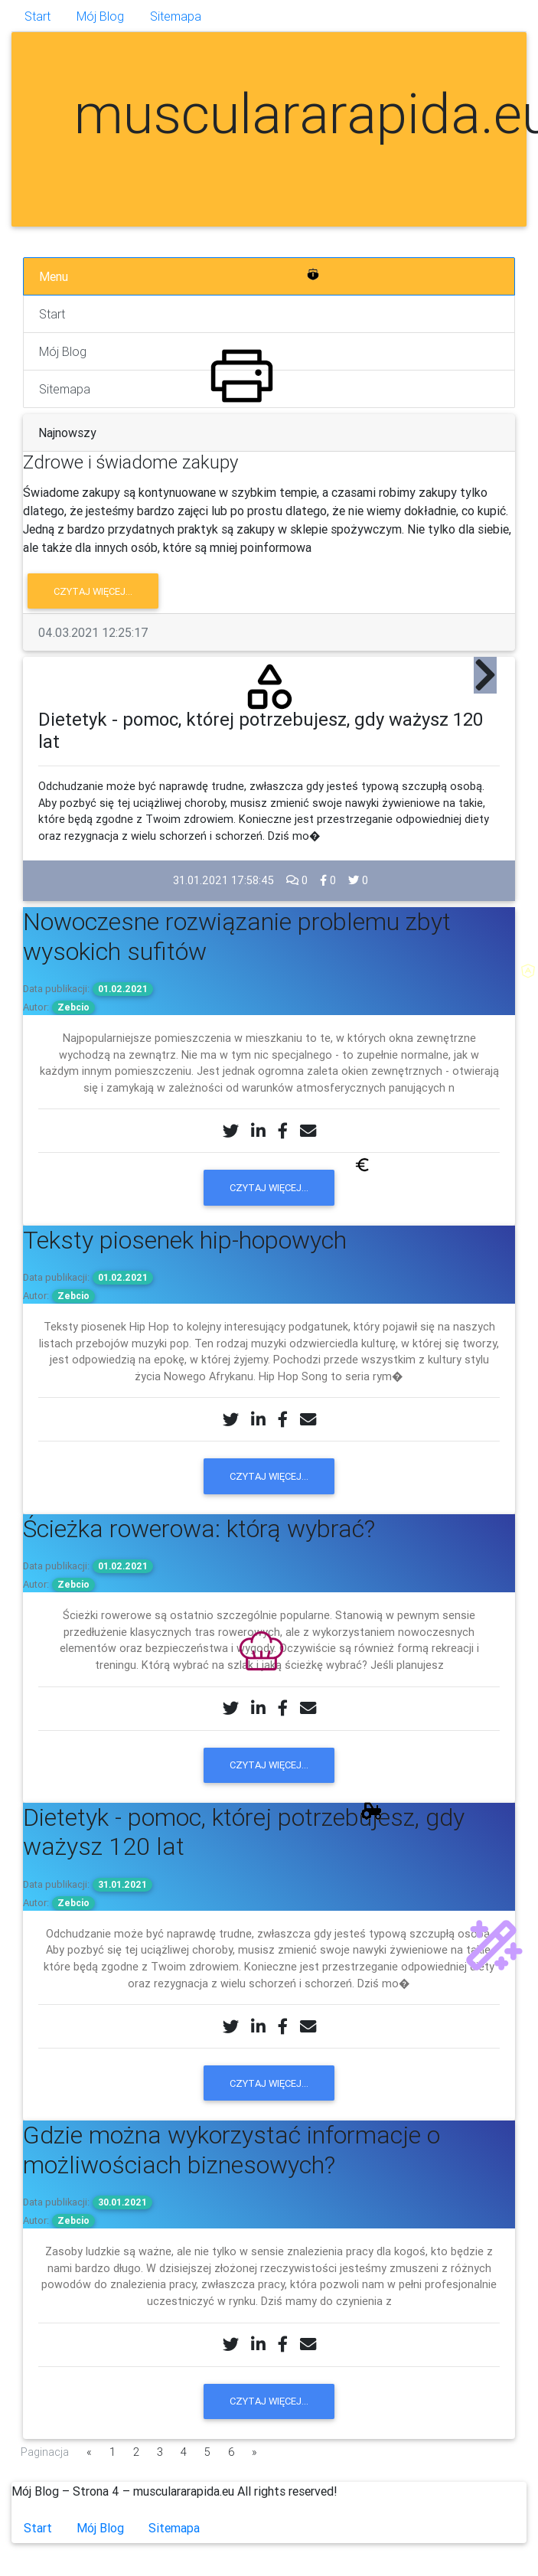  I want to click on access boat or ferry services, so click(313, 274).